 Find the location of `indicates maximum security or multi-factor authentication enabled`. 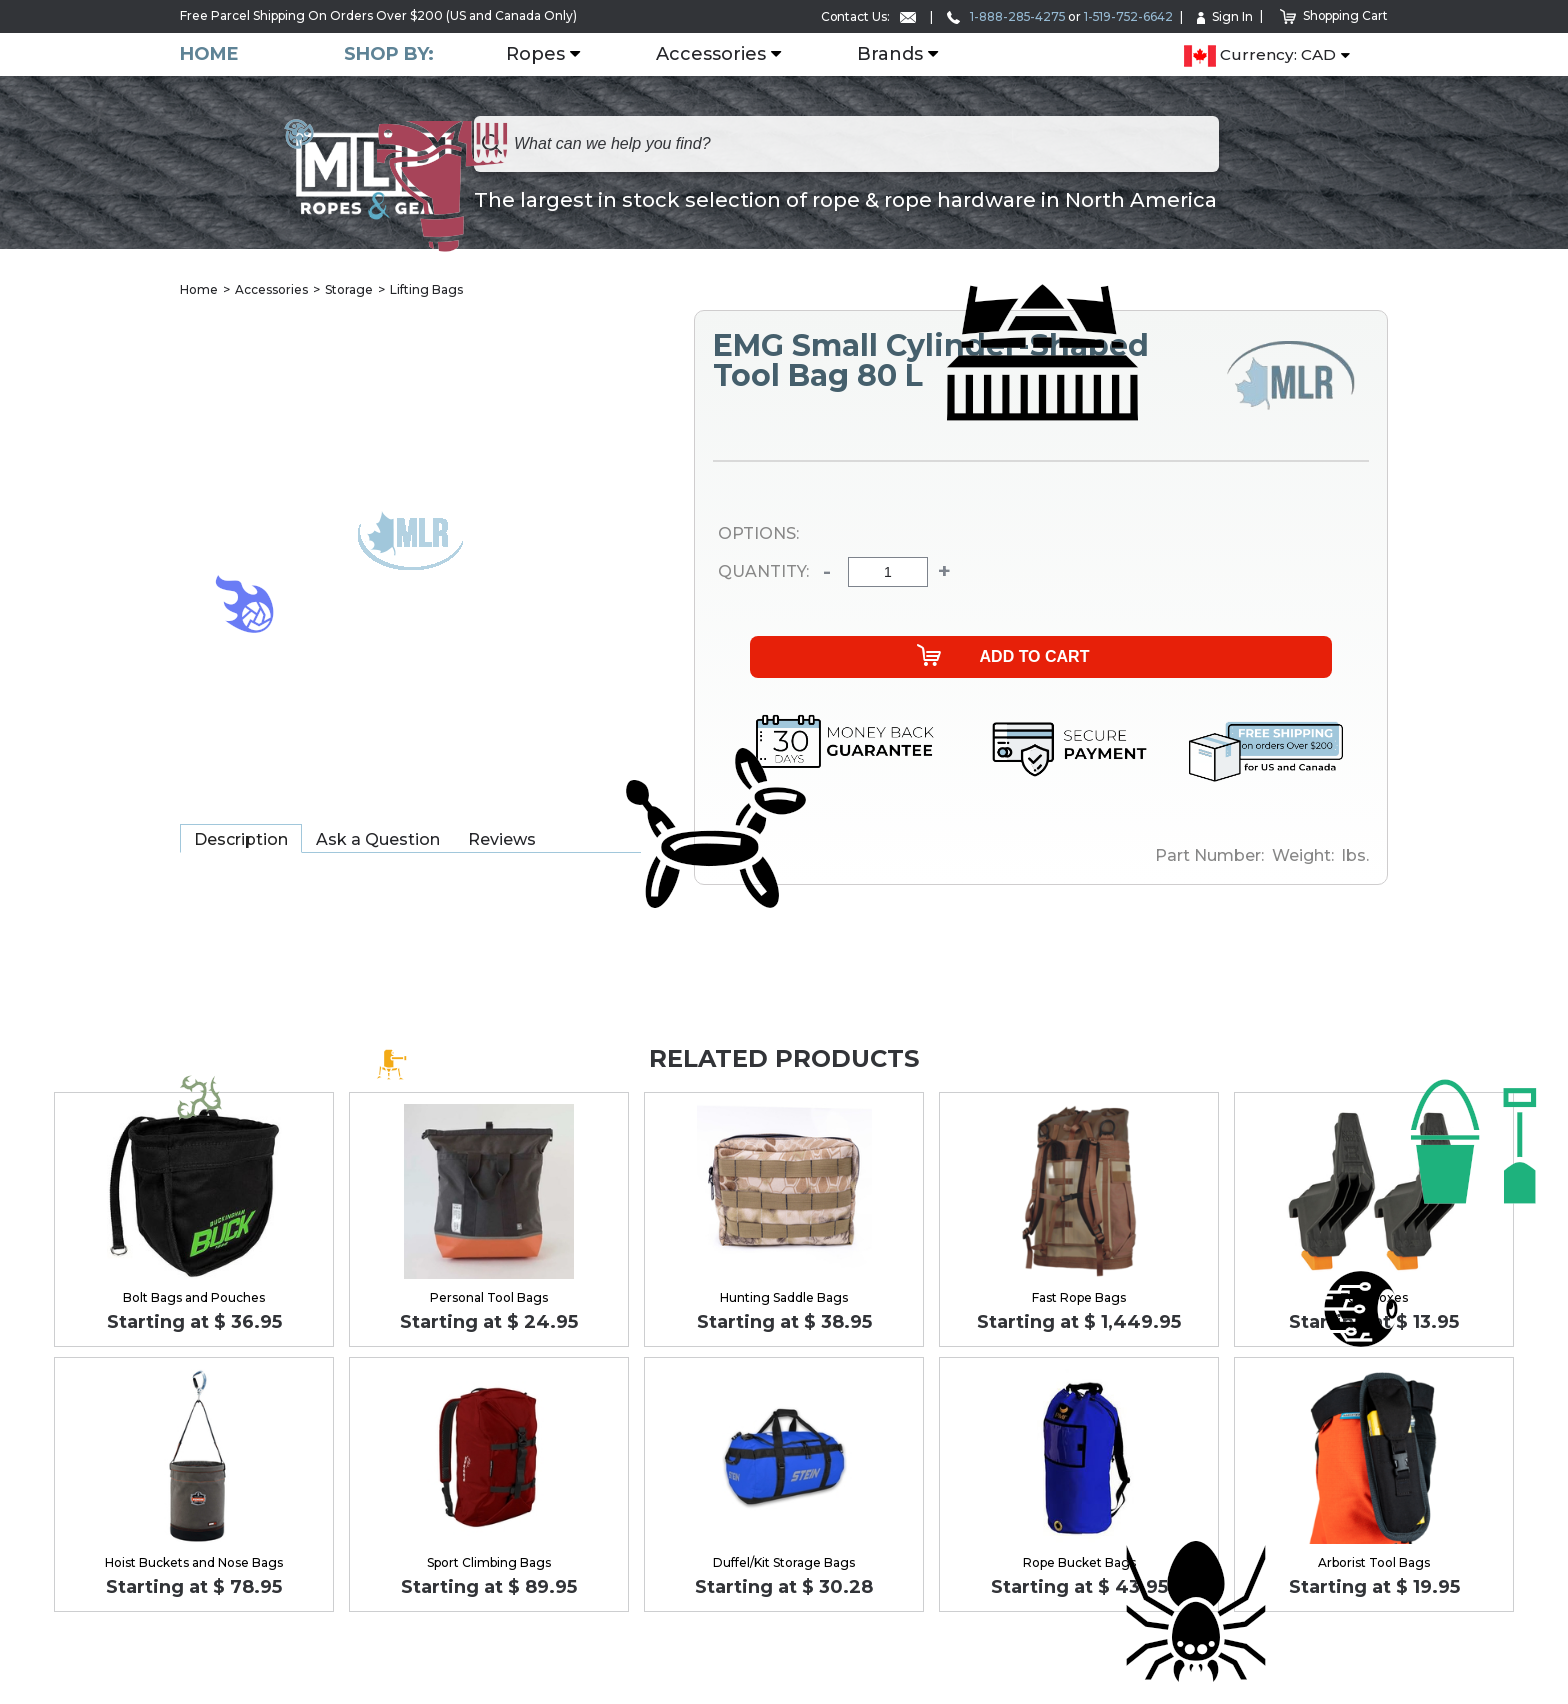

indicates maximum security or multi-factor authentication enabled is located at coordinates (299, 134).